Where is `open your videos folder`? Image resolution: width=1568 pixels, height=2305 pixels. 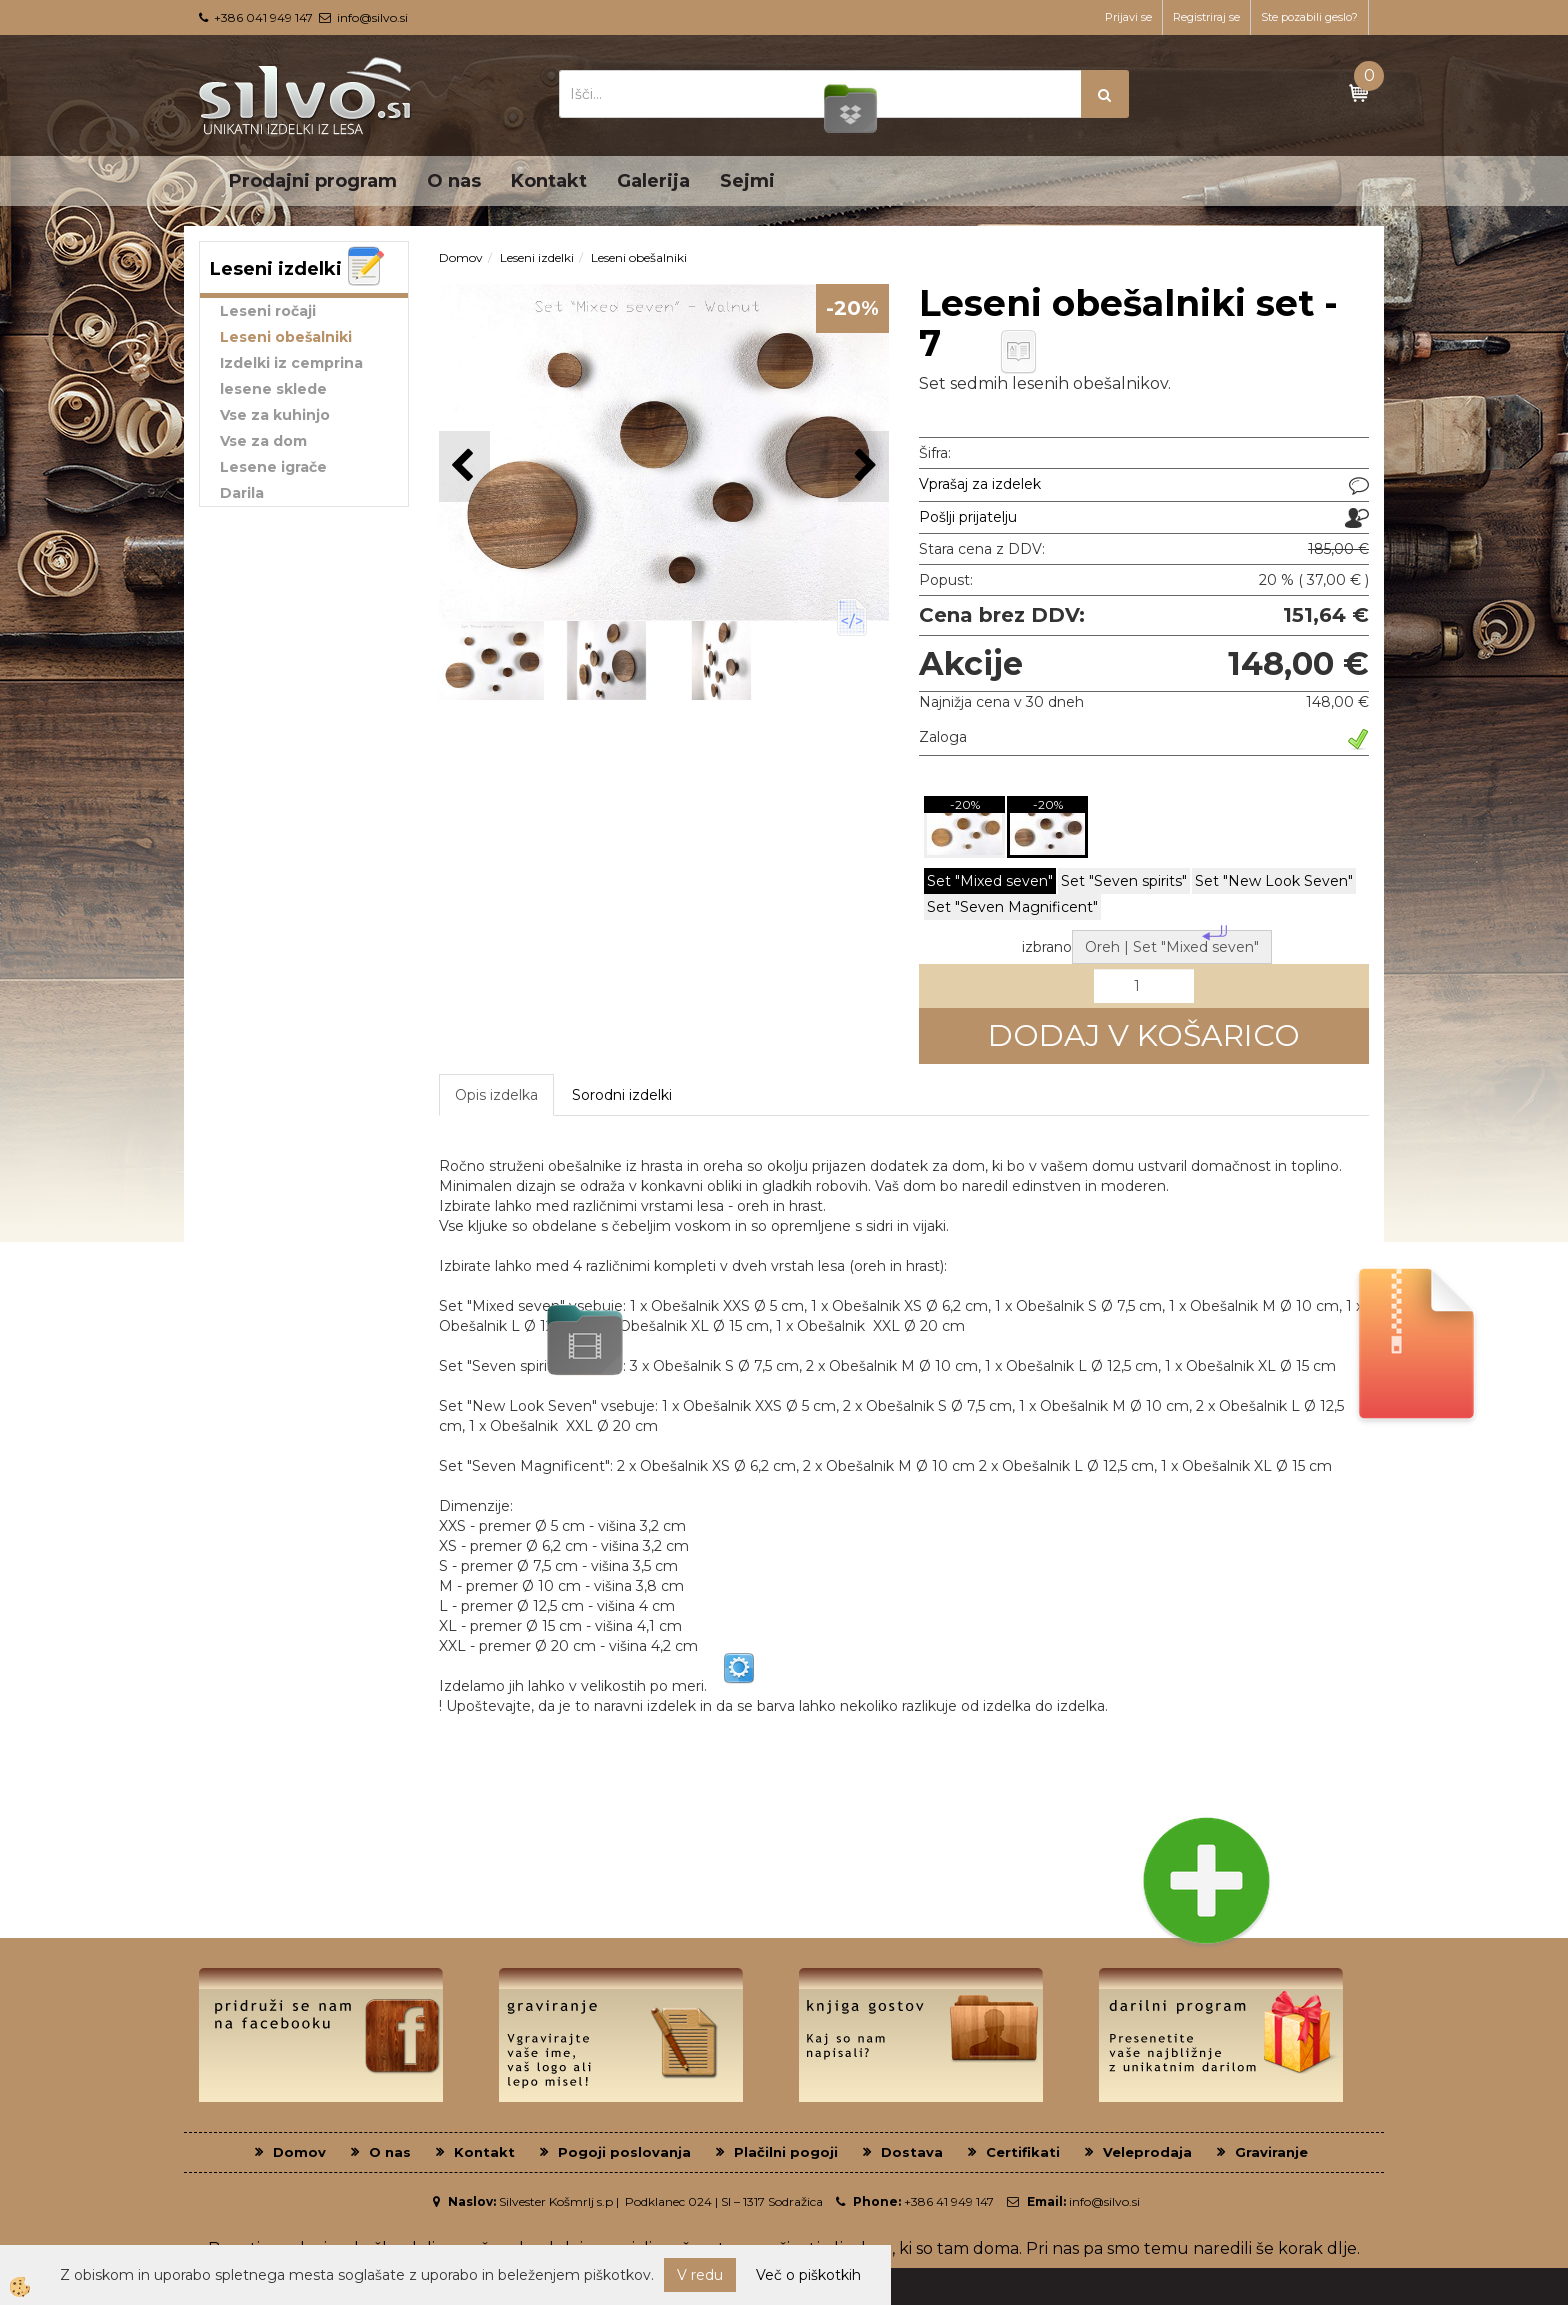
open your videos folder is located at coordinates (585, 1340).